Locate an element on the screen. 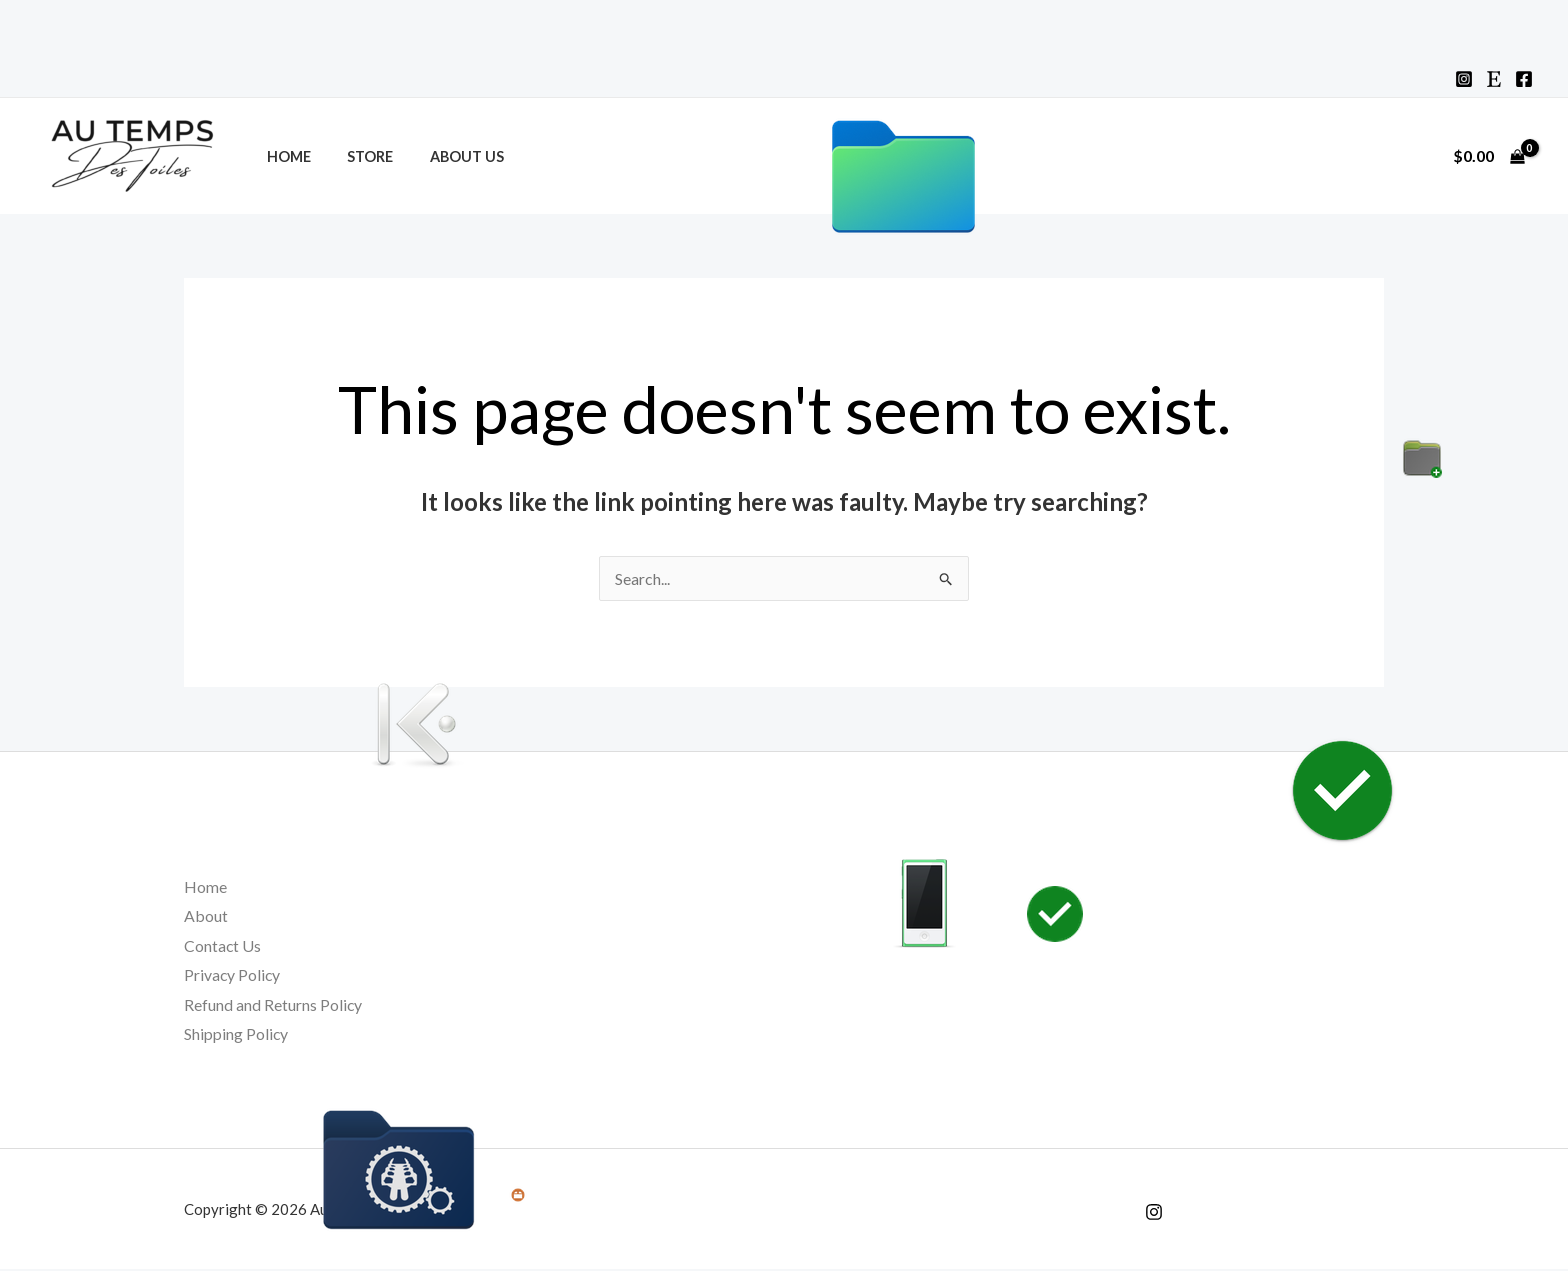  indicates a packaged or bundled item is located at coordinates (518, 1195).